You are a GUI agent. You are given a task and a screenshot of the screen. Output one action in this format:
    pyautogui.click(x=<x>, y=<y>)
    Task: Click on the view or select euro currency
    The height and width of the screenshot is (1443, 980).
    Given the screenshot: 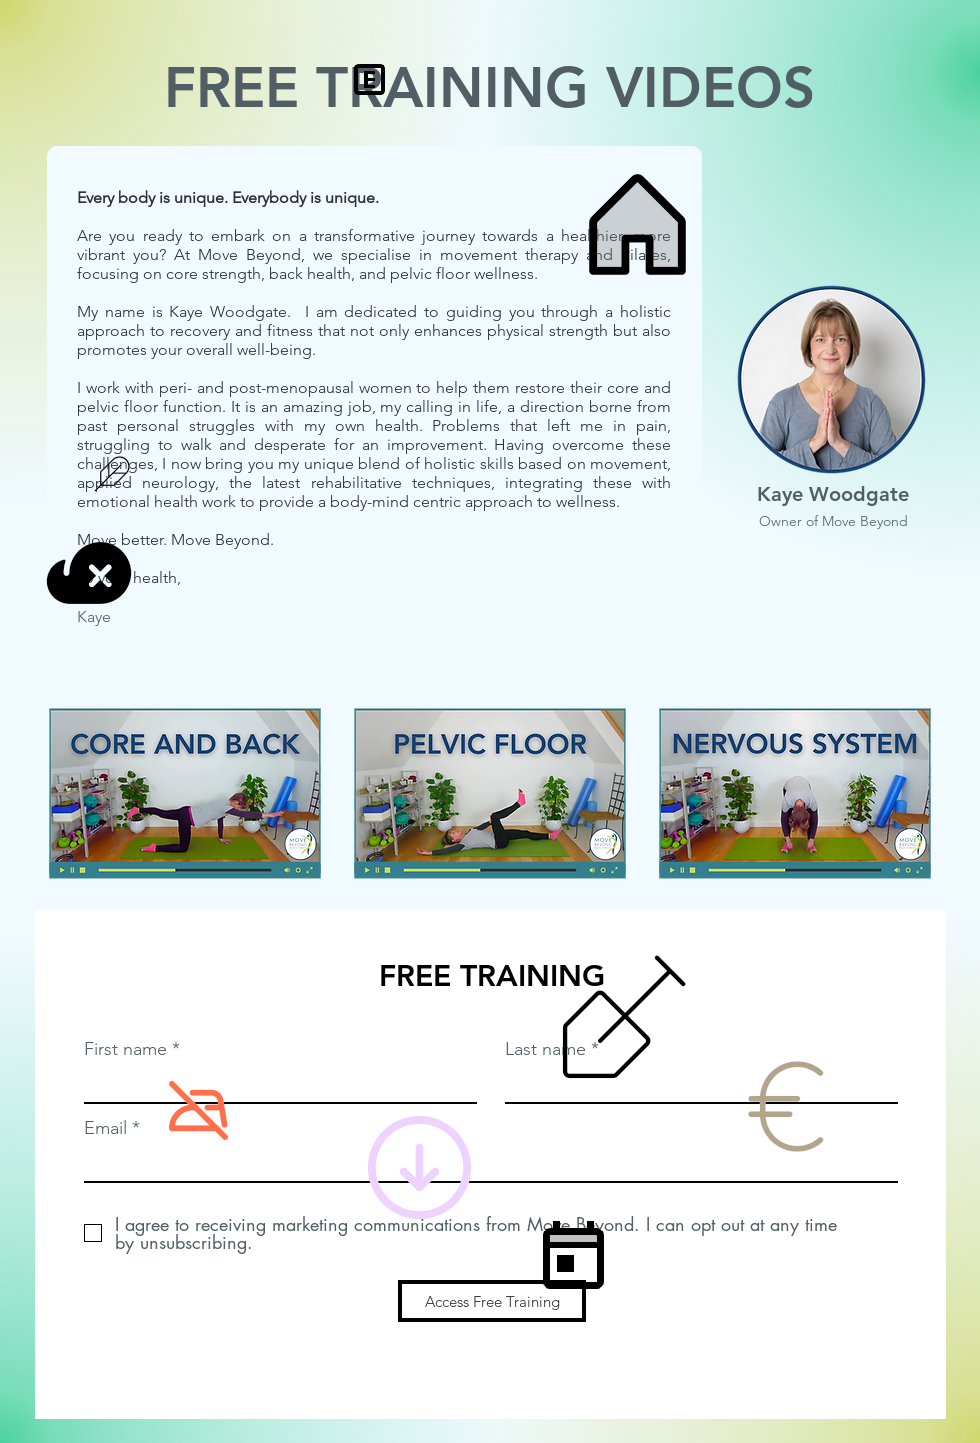 What is the action you would take?
    pyautogui.click(x=793, y=1106)
    